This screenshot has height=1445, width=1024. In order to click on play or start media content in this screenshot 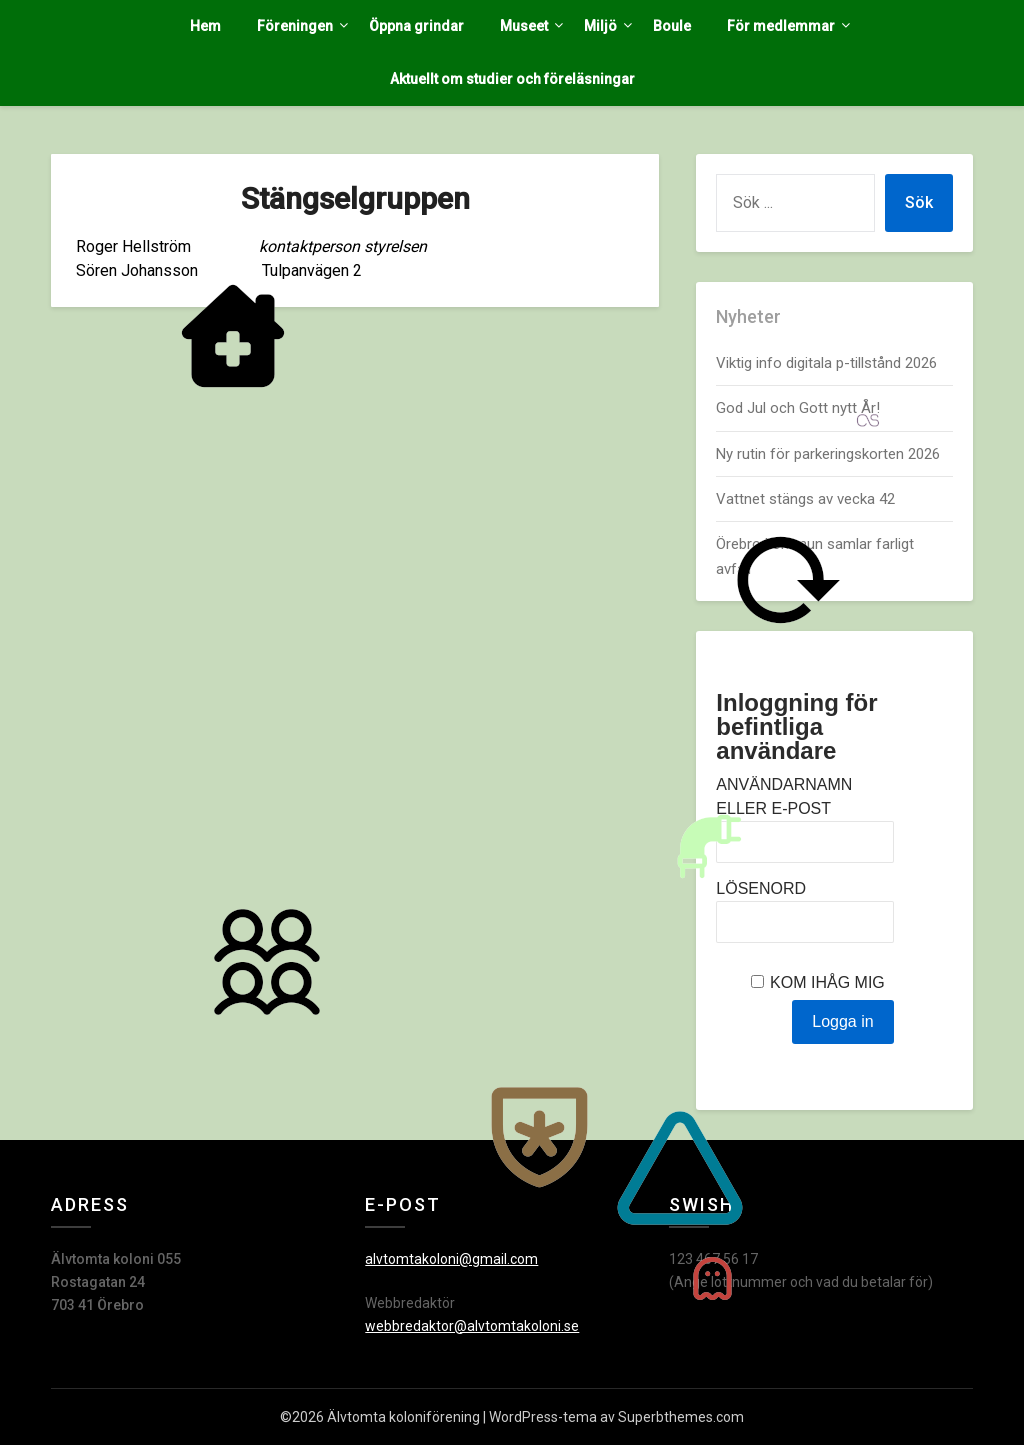, I will do `click(680, 1168)`.